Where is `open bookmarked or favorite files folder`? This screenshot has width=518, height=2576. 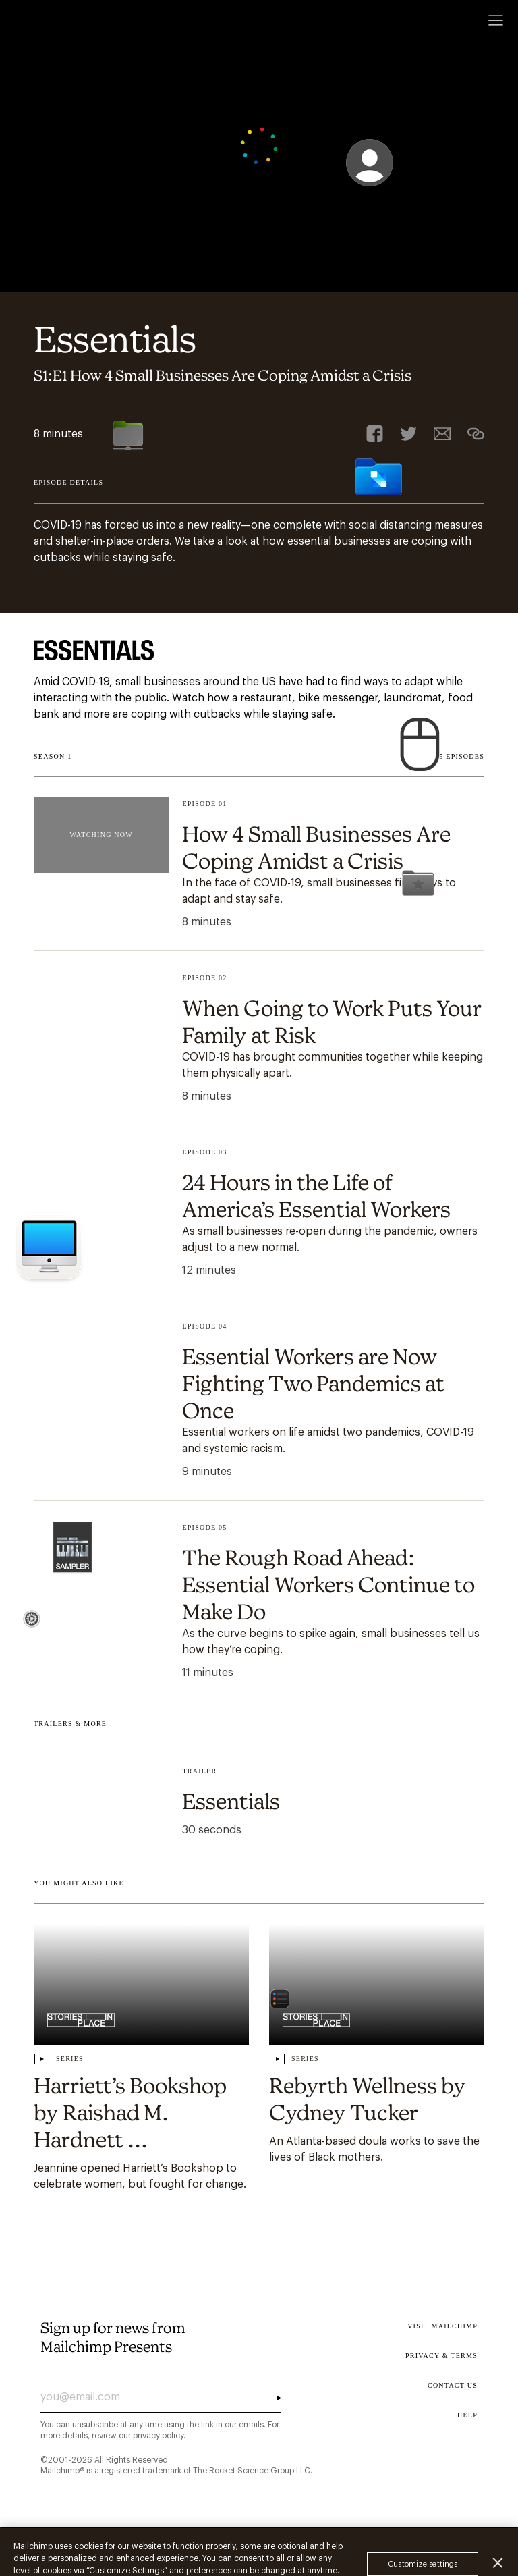
open bookmarked or favorite files folder is located at coordinates (418, 883).